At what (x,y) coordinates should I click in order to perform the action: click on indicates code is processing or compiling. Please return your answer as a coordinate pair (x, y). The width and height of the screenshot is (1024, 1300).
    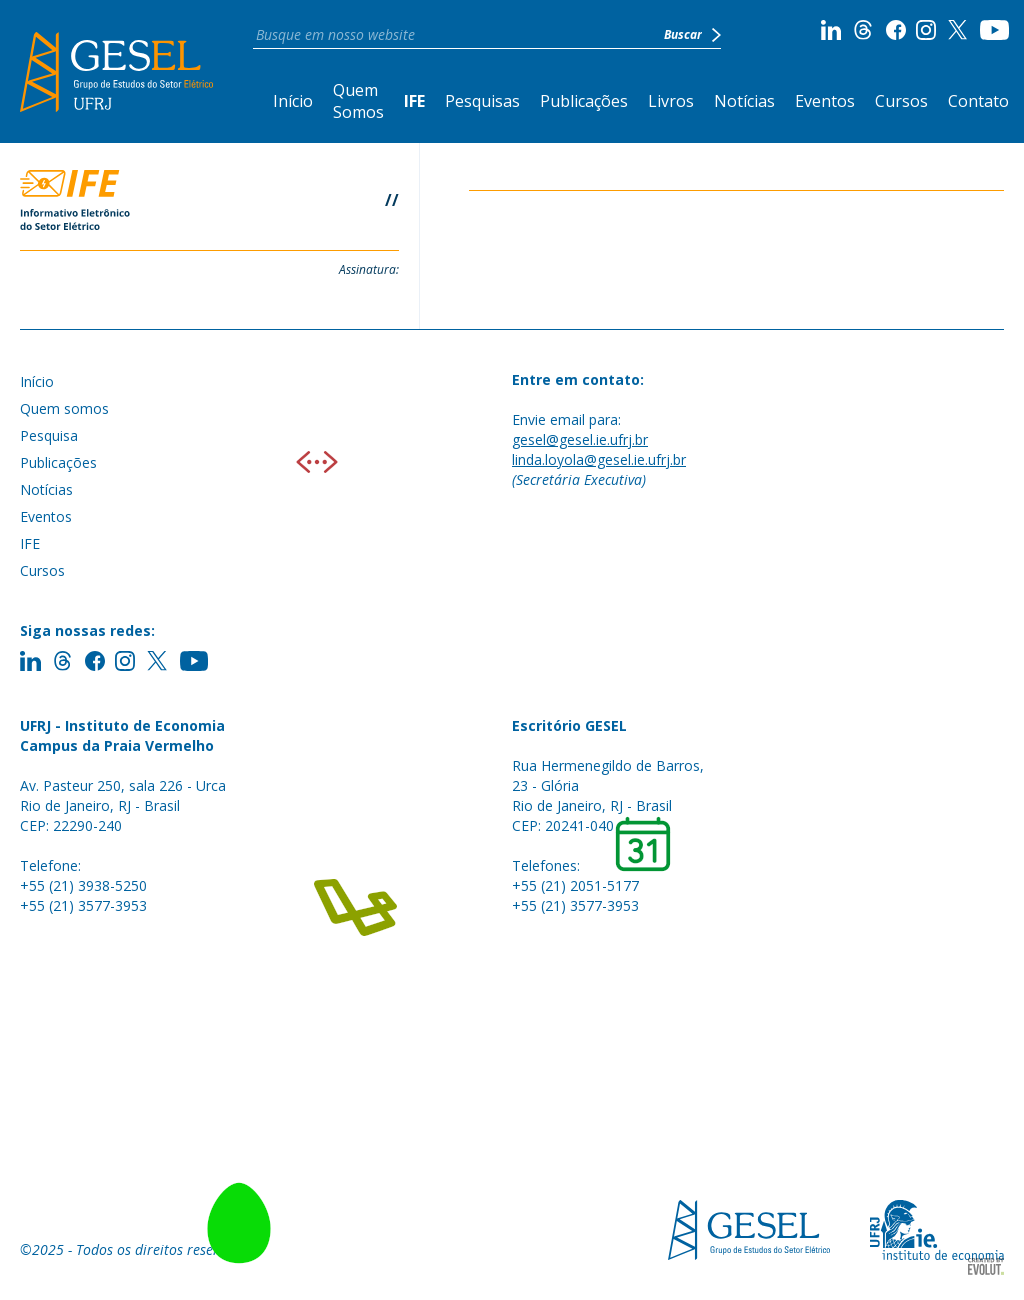
    Looking at the image, I should click on (317, 462).